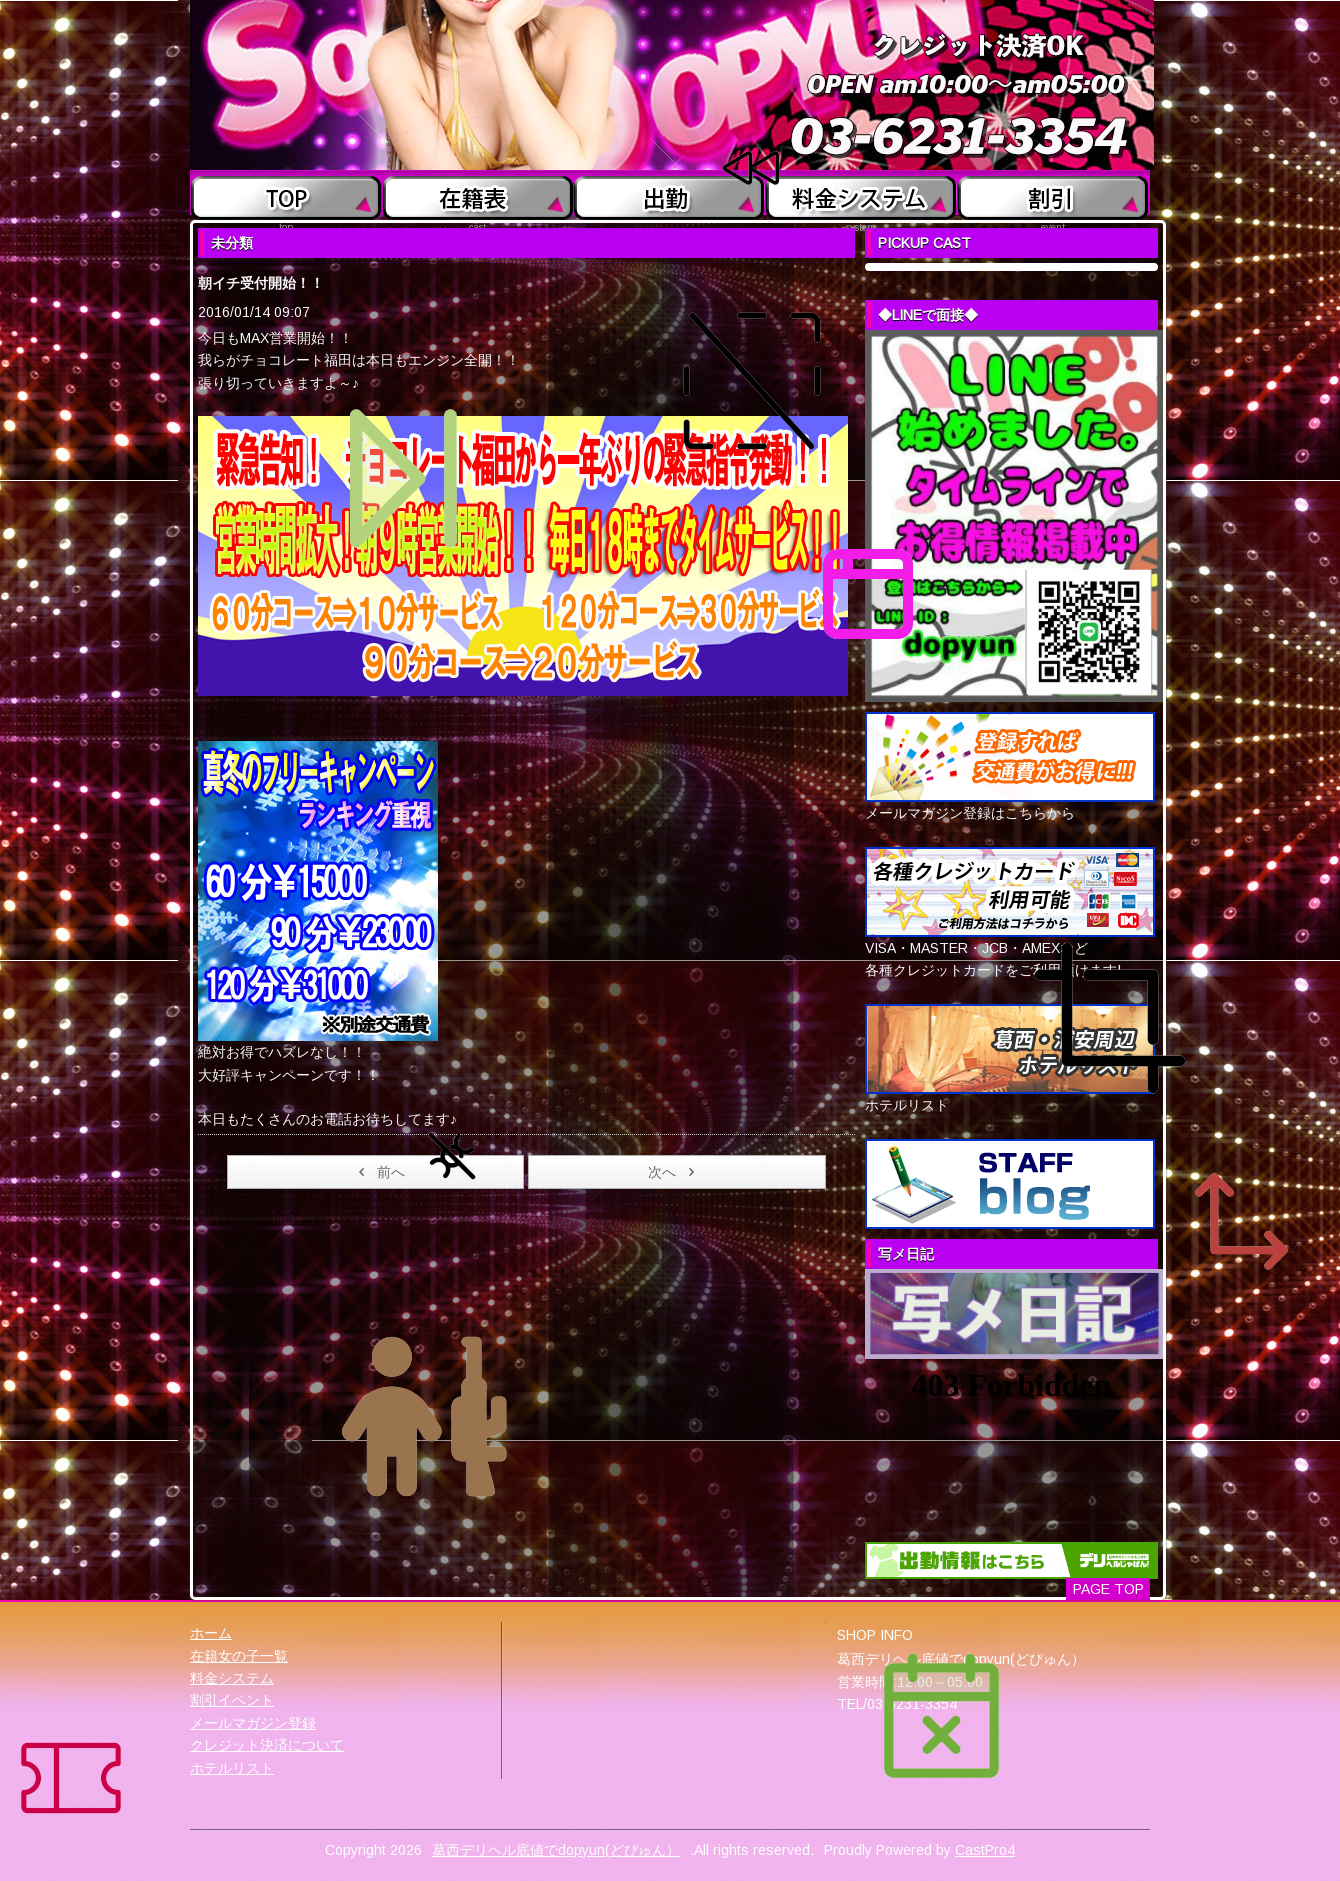  What do you see at coordinates (941, 1720) in the screenshot?
I see `cancel or delete a scheduled event` at bounding box center [941, 1720].